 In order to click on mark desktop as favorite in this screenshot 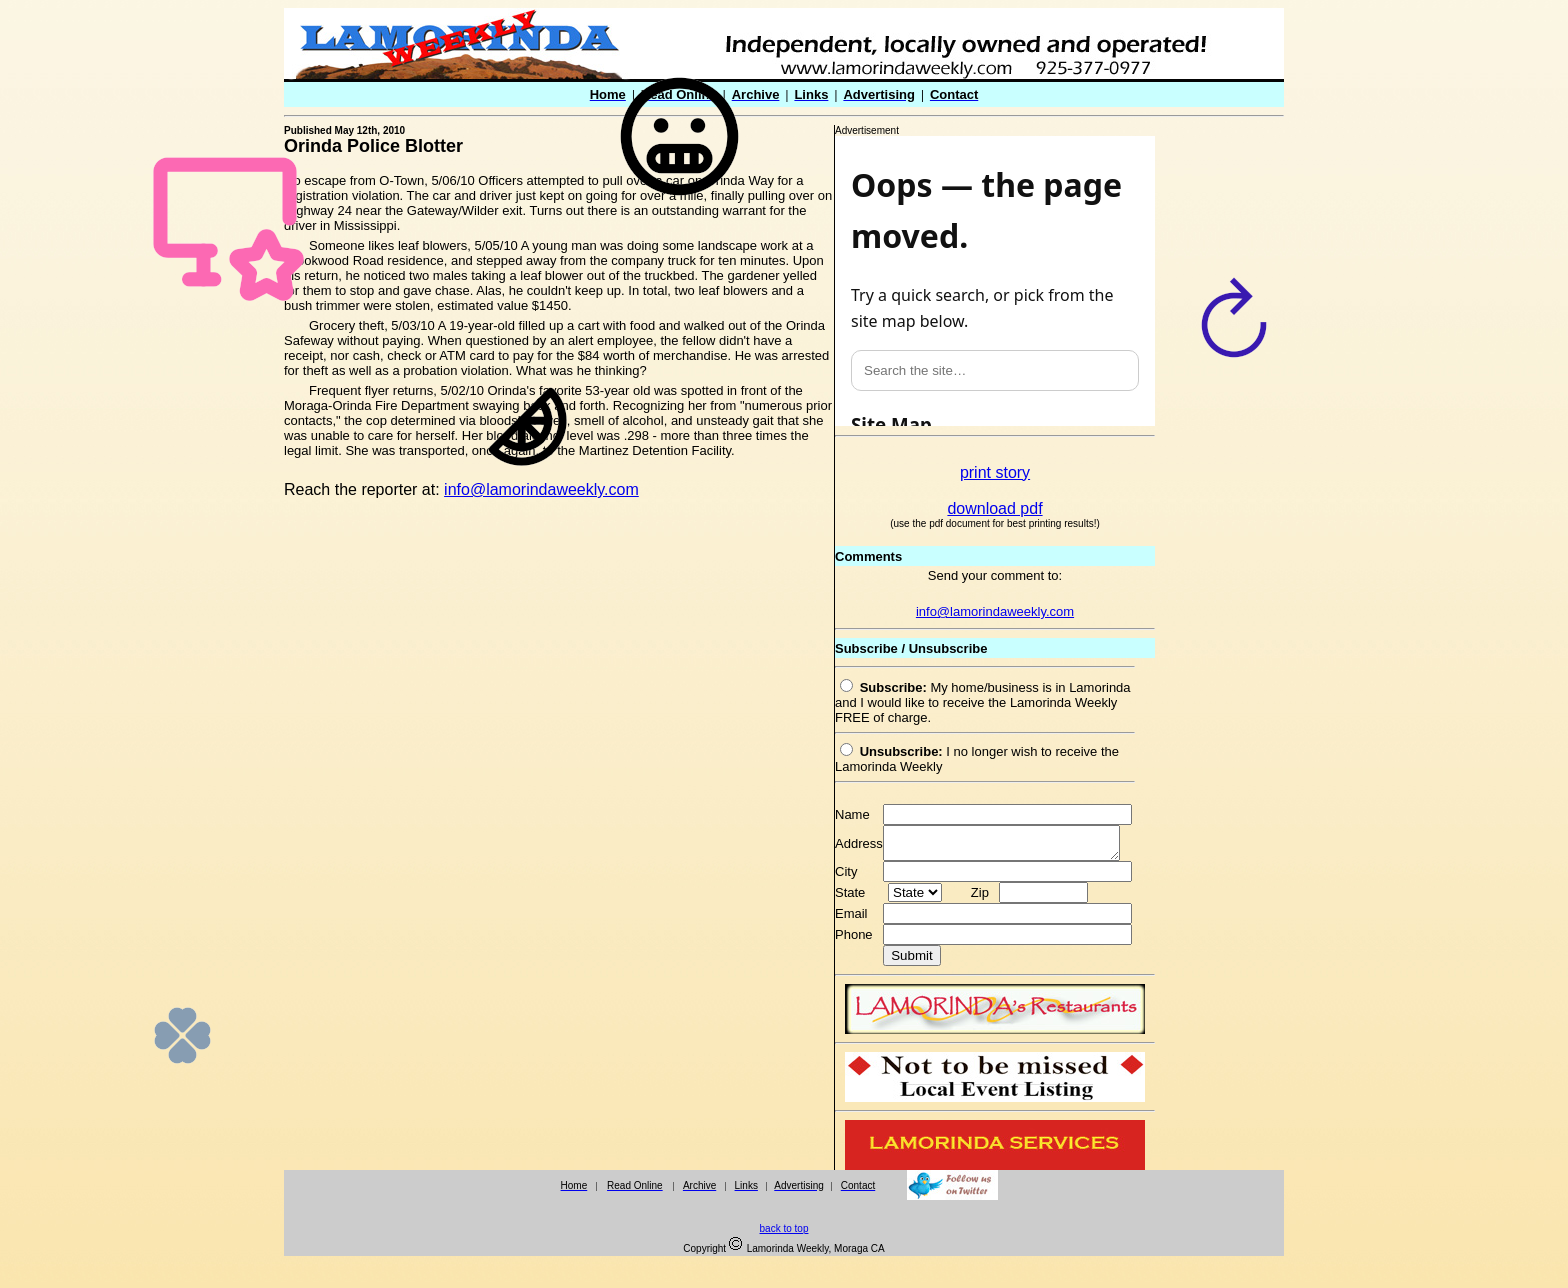, I will do `click(225, 222)`.